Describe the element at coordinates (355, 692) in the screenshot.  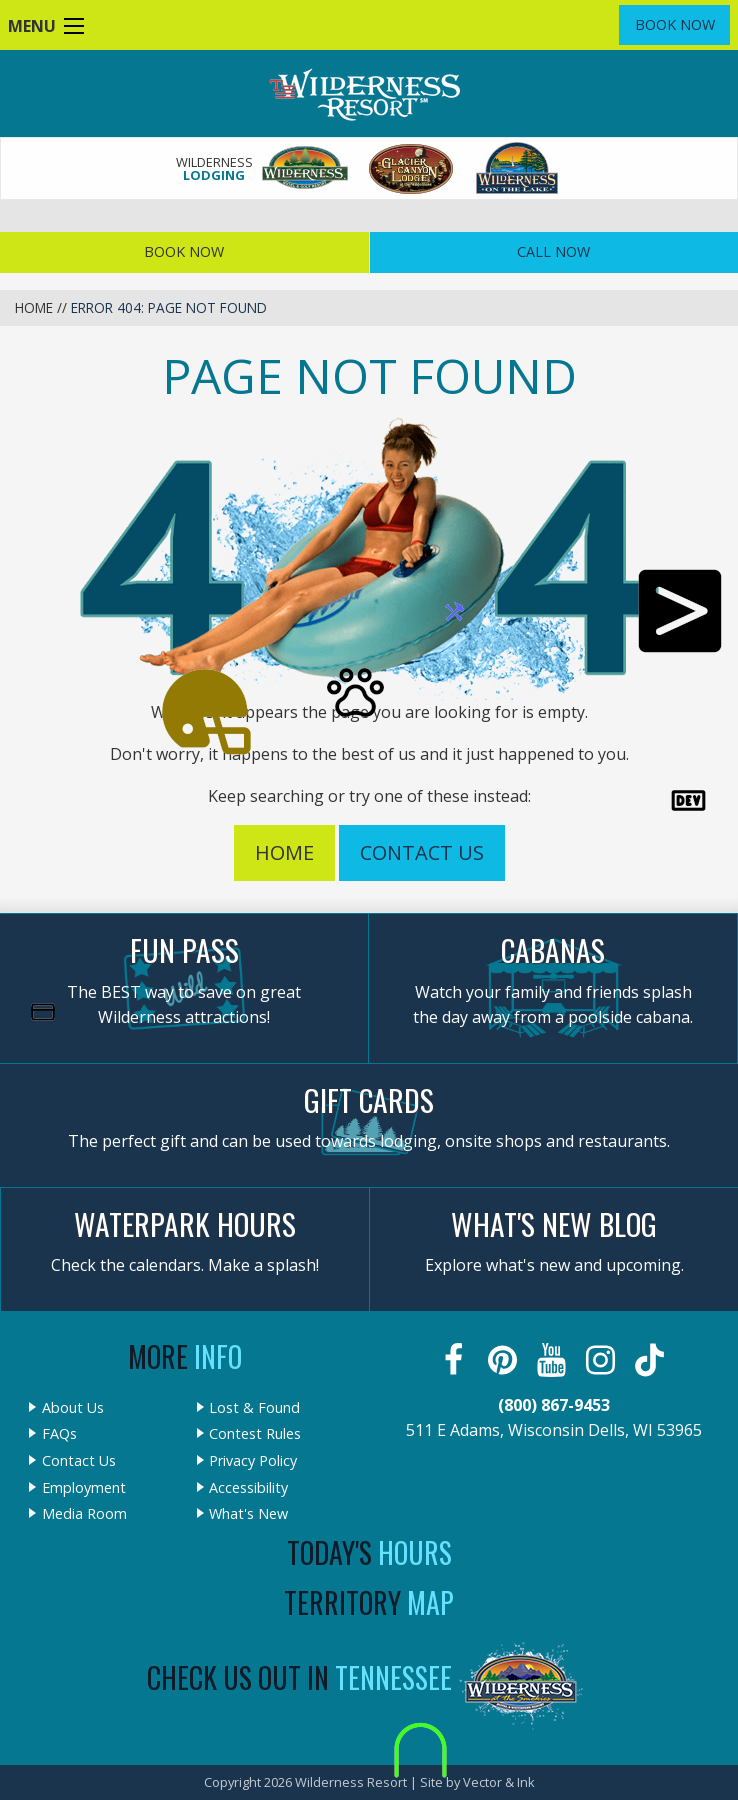
I see `access pet-related features or settings` at that location.